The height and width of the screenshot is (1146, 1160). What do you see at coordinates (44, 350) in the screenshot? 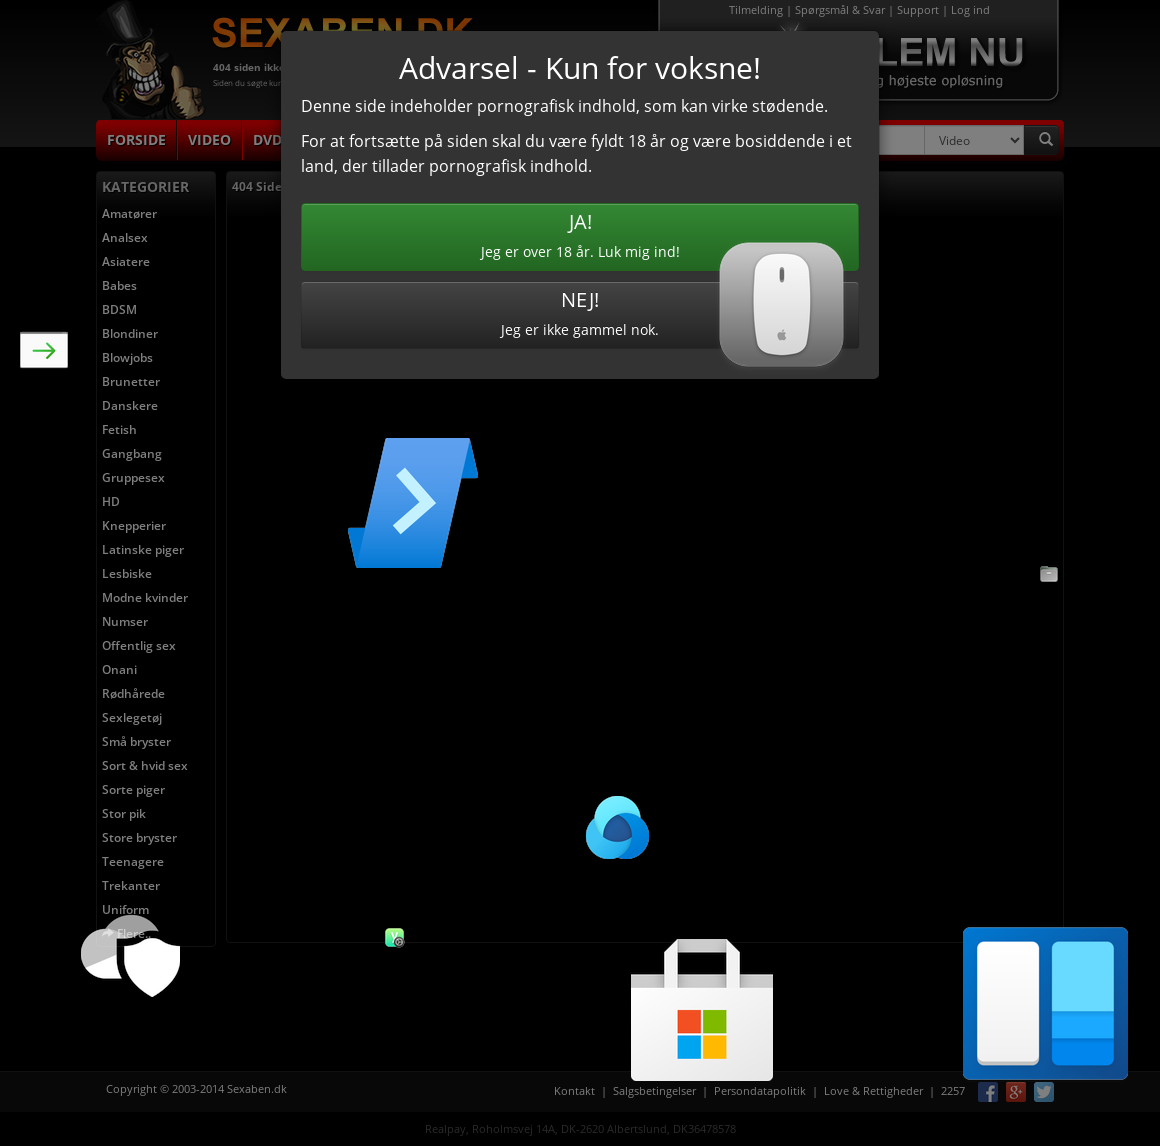
I see `move window to another display or position` at bounding box center [44, 350].